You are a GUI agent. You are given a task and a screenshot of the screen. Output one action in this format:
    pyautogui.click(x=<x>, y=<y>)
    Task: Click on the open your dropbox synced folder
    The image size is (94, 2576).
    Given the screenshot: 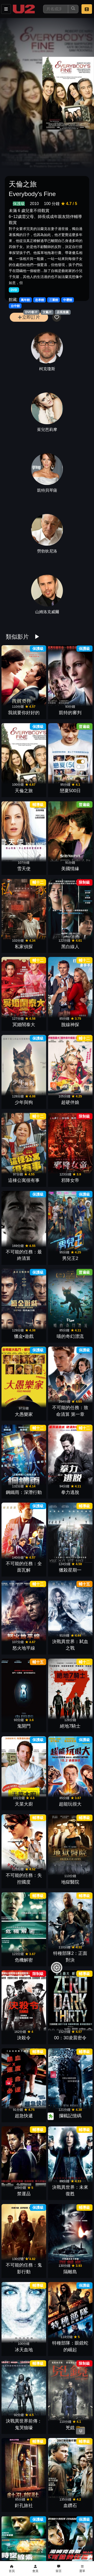 What is the action you would take?
    pyautogui.click(x=80, y=2430)
    